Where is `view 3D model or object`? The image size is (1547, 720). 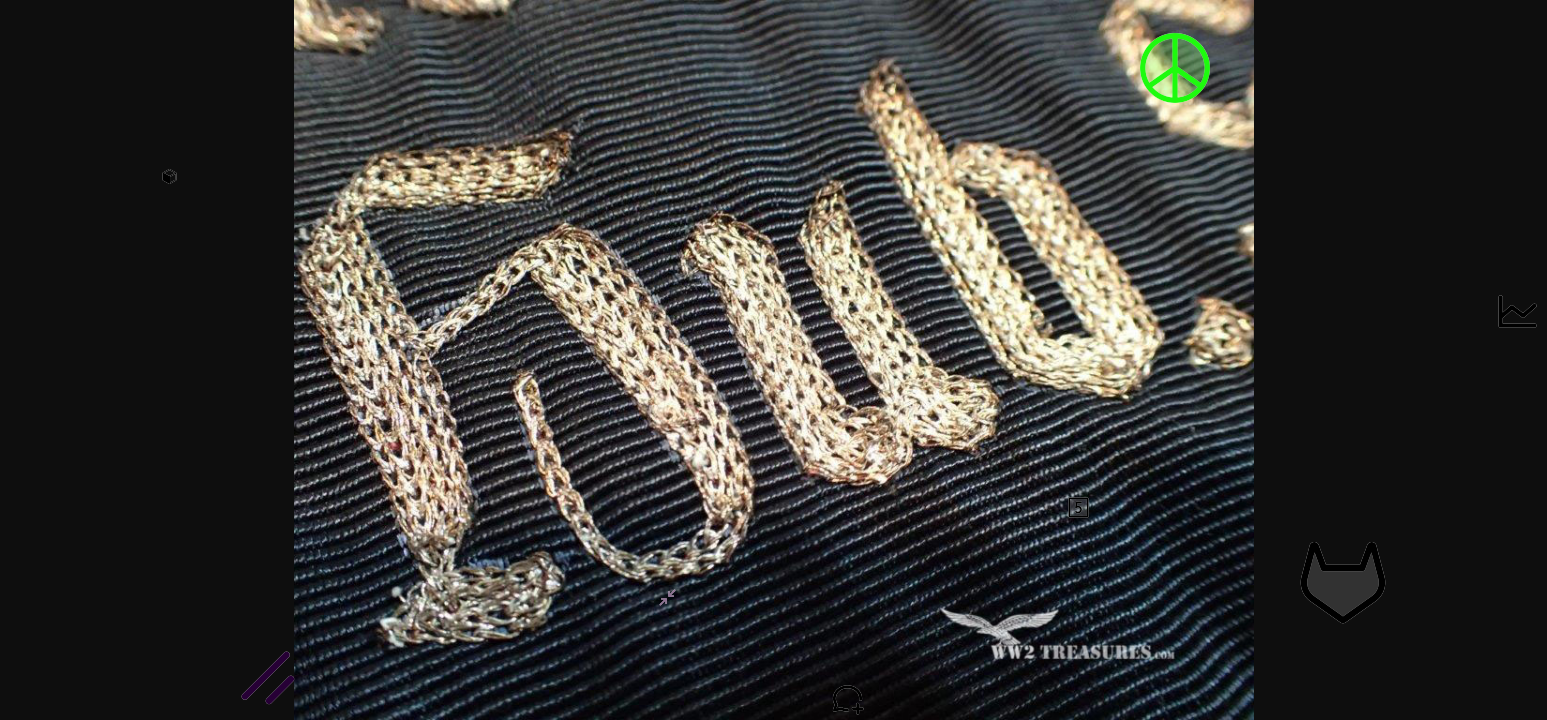
view 3D model or object is located at coordinates (169, 176).